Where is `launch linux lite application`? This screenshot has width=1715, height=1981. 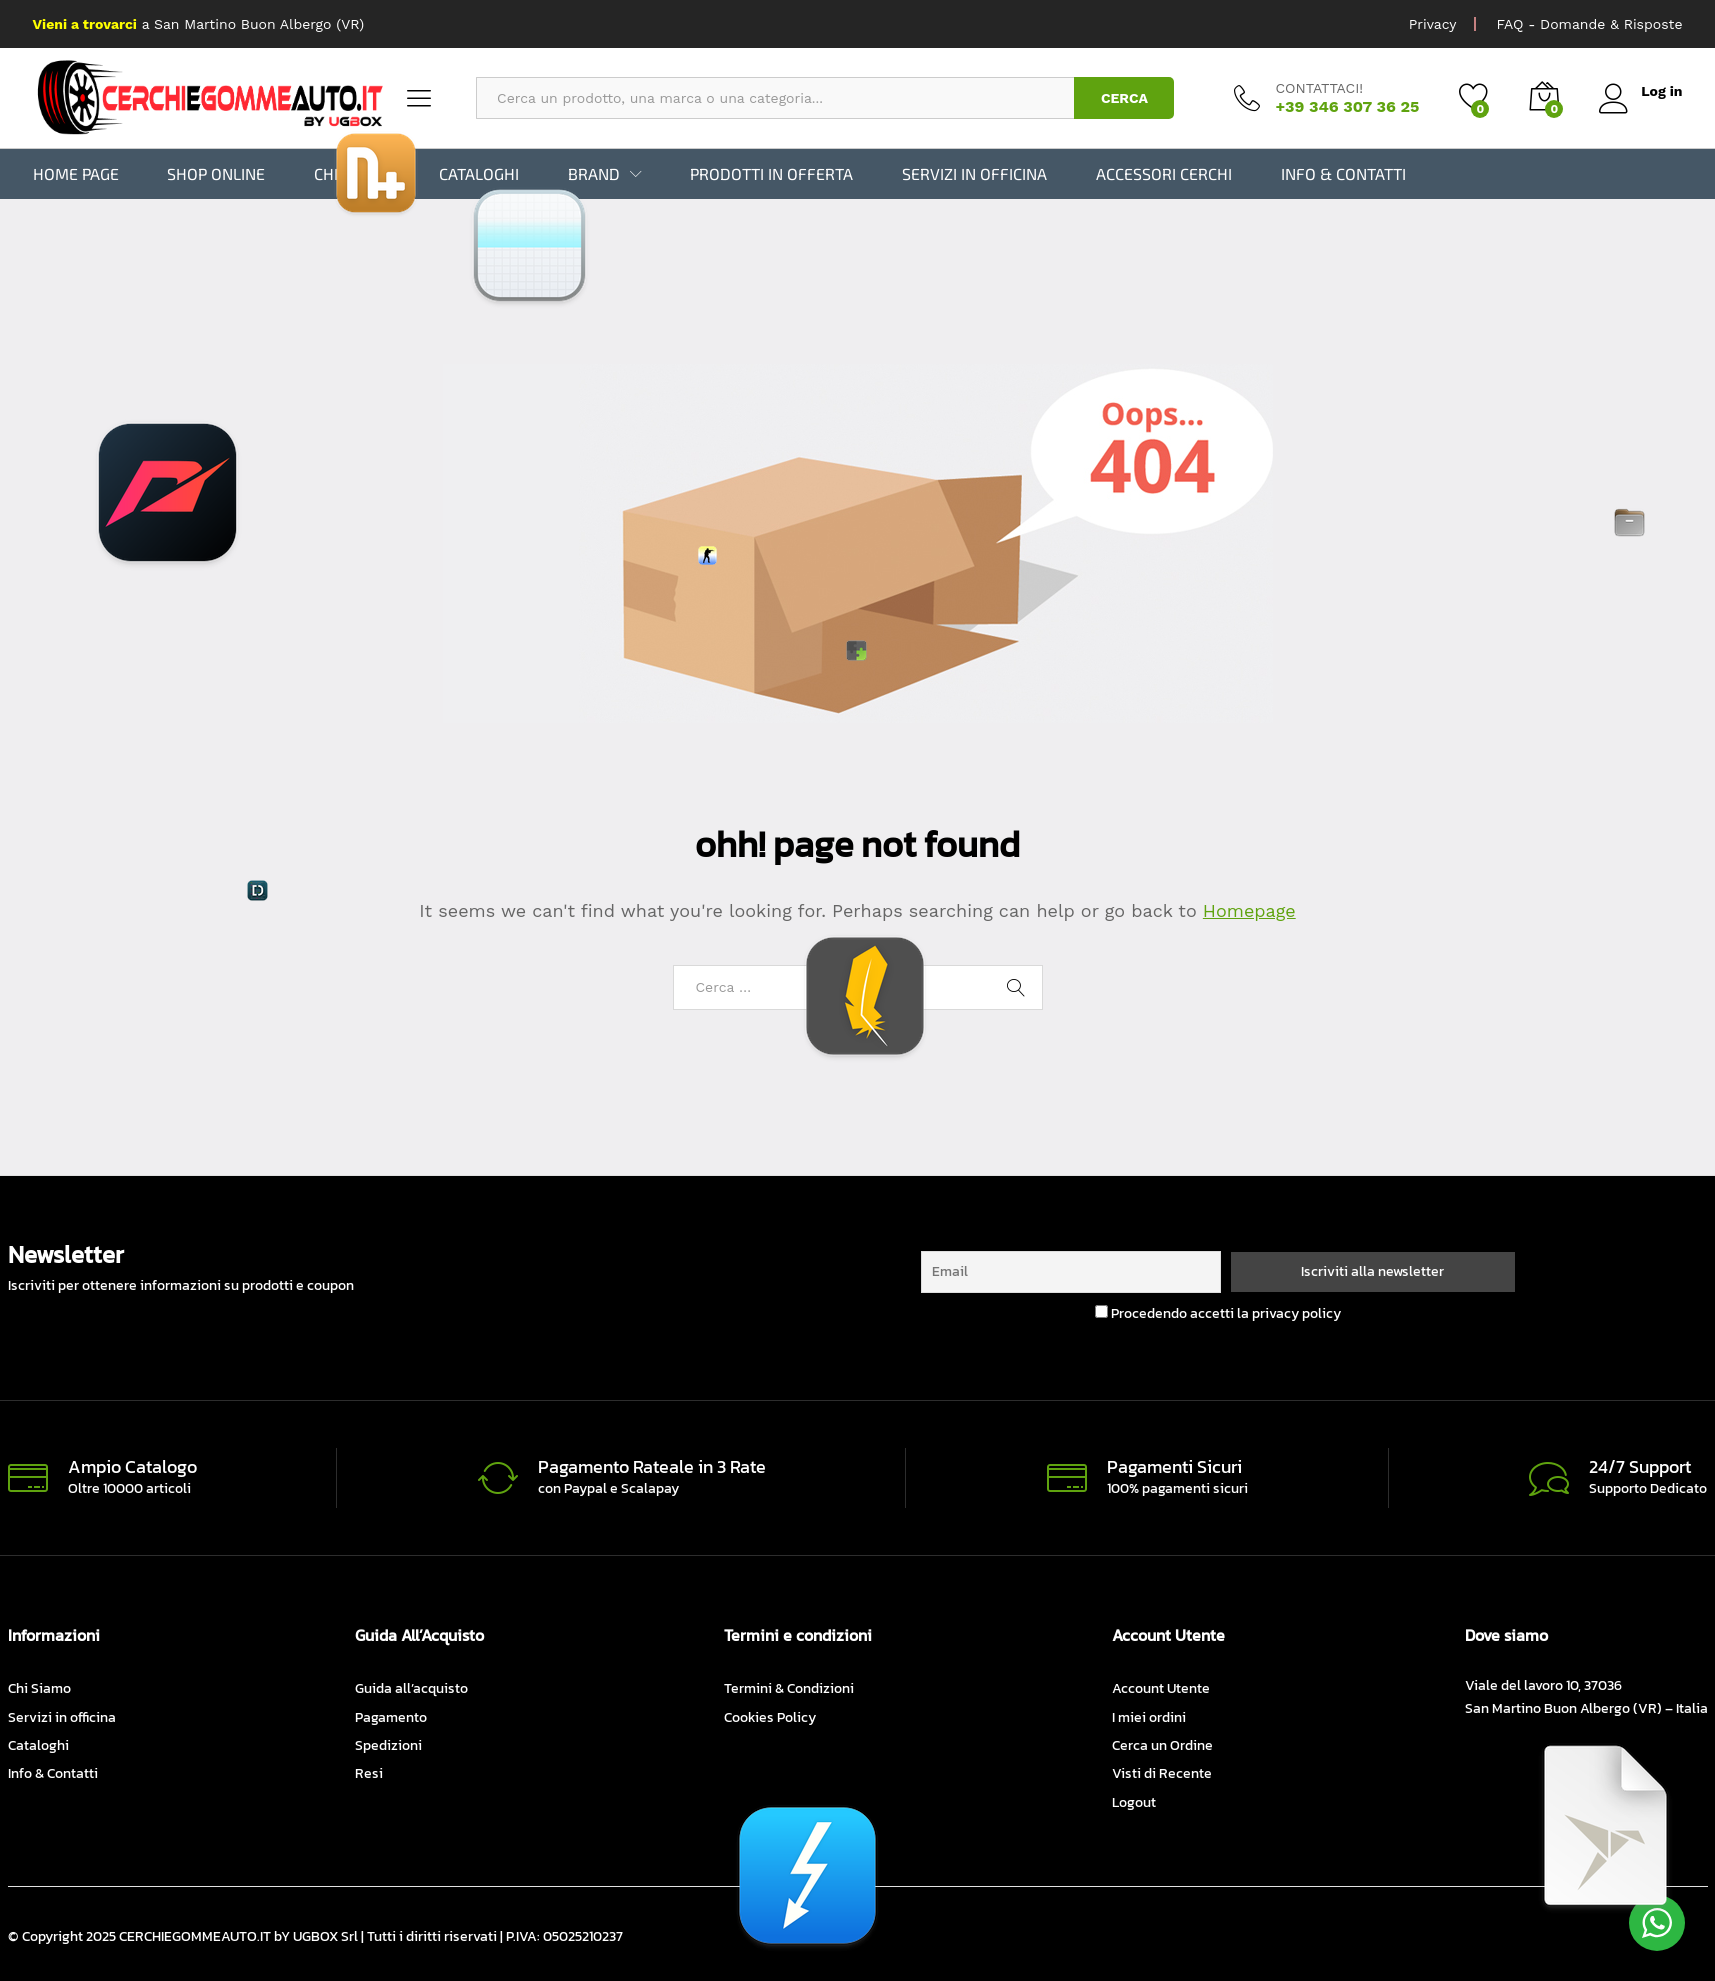 launch linux lite application is located at coordinates (865, 996).